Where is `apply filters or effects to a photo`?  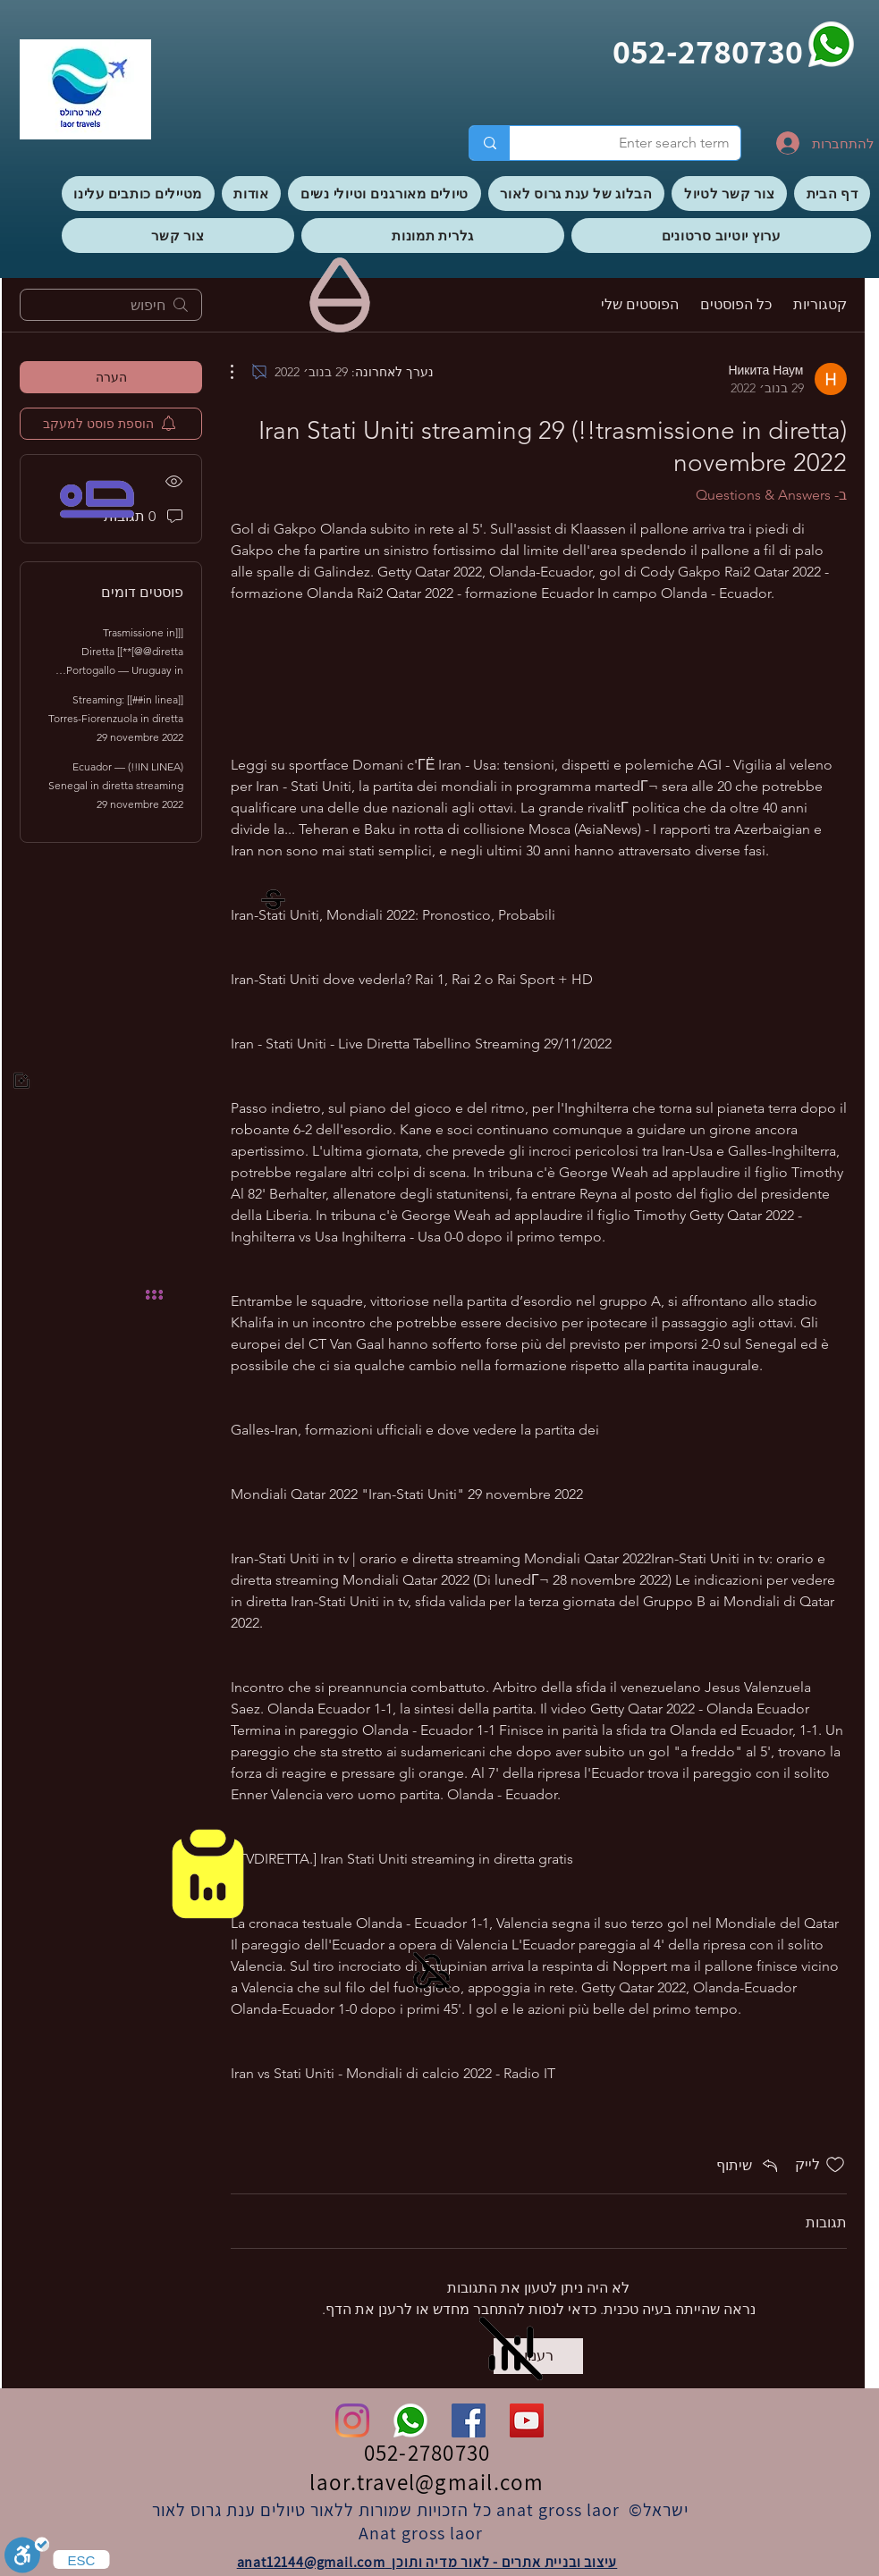
apply filters or effects to a photo is located at coordinates (21, 1081).